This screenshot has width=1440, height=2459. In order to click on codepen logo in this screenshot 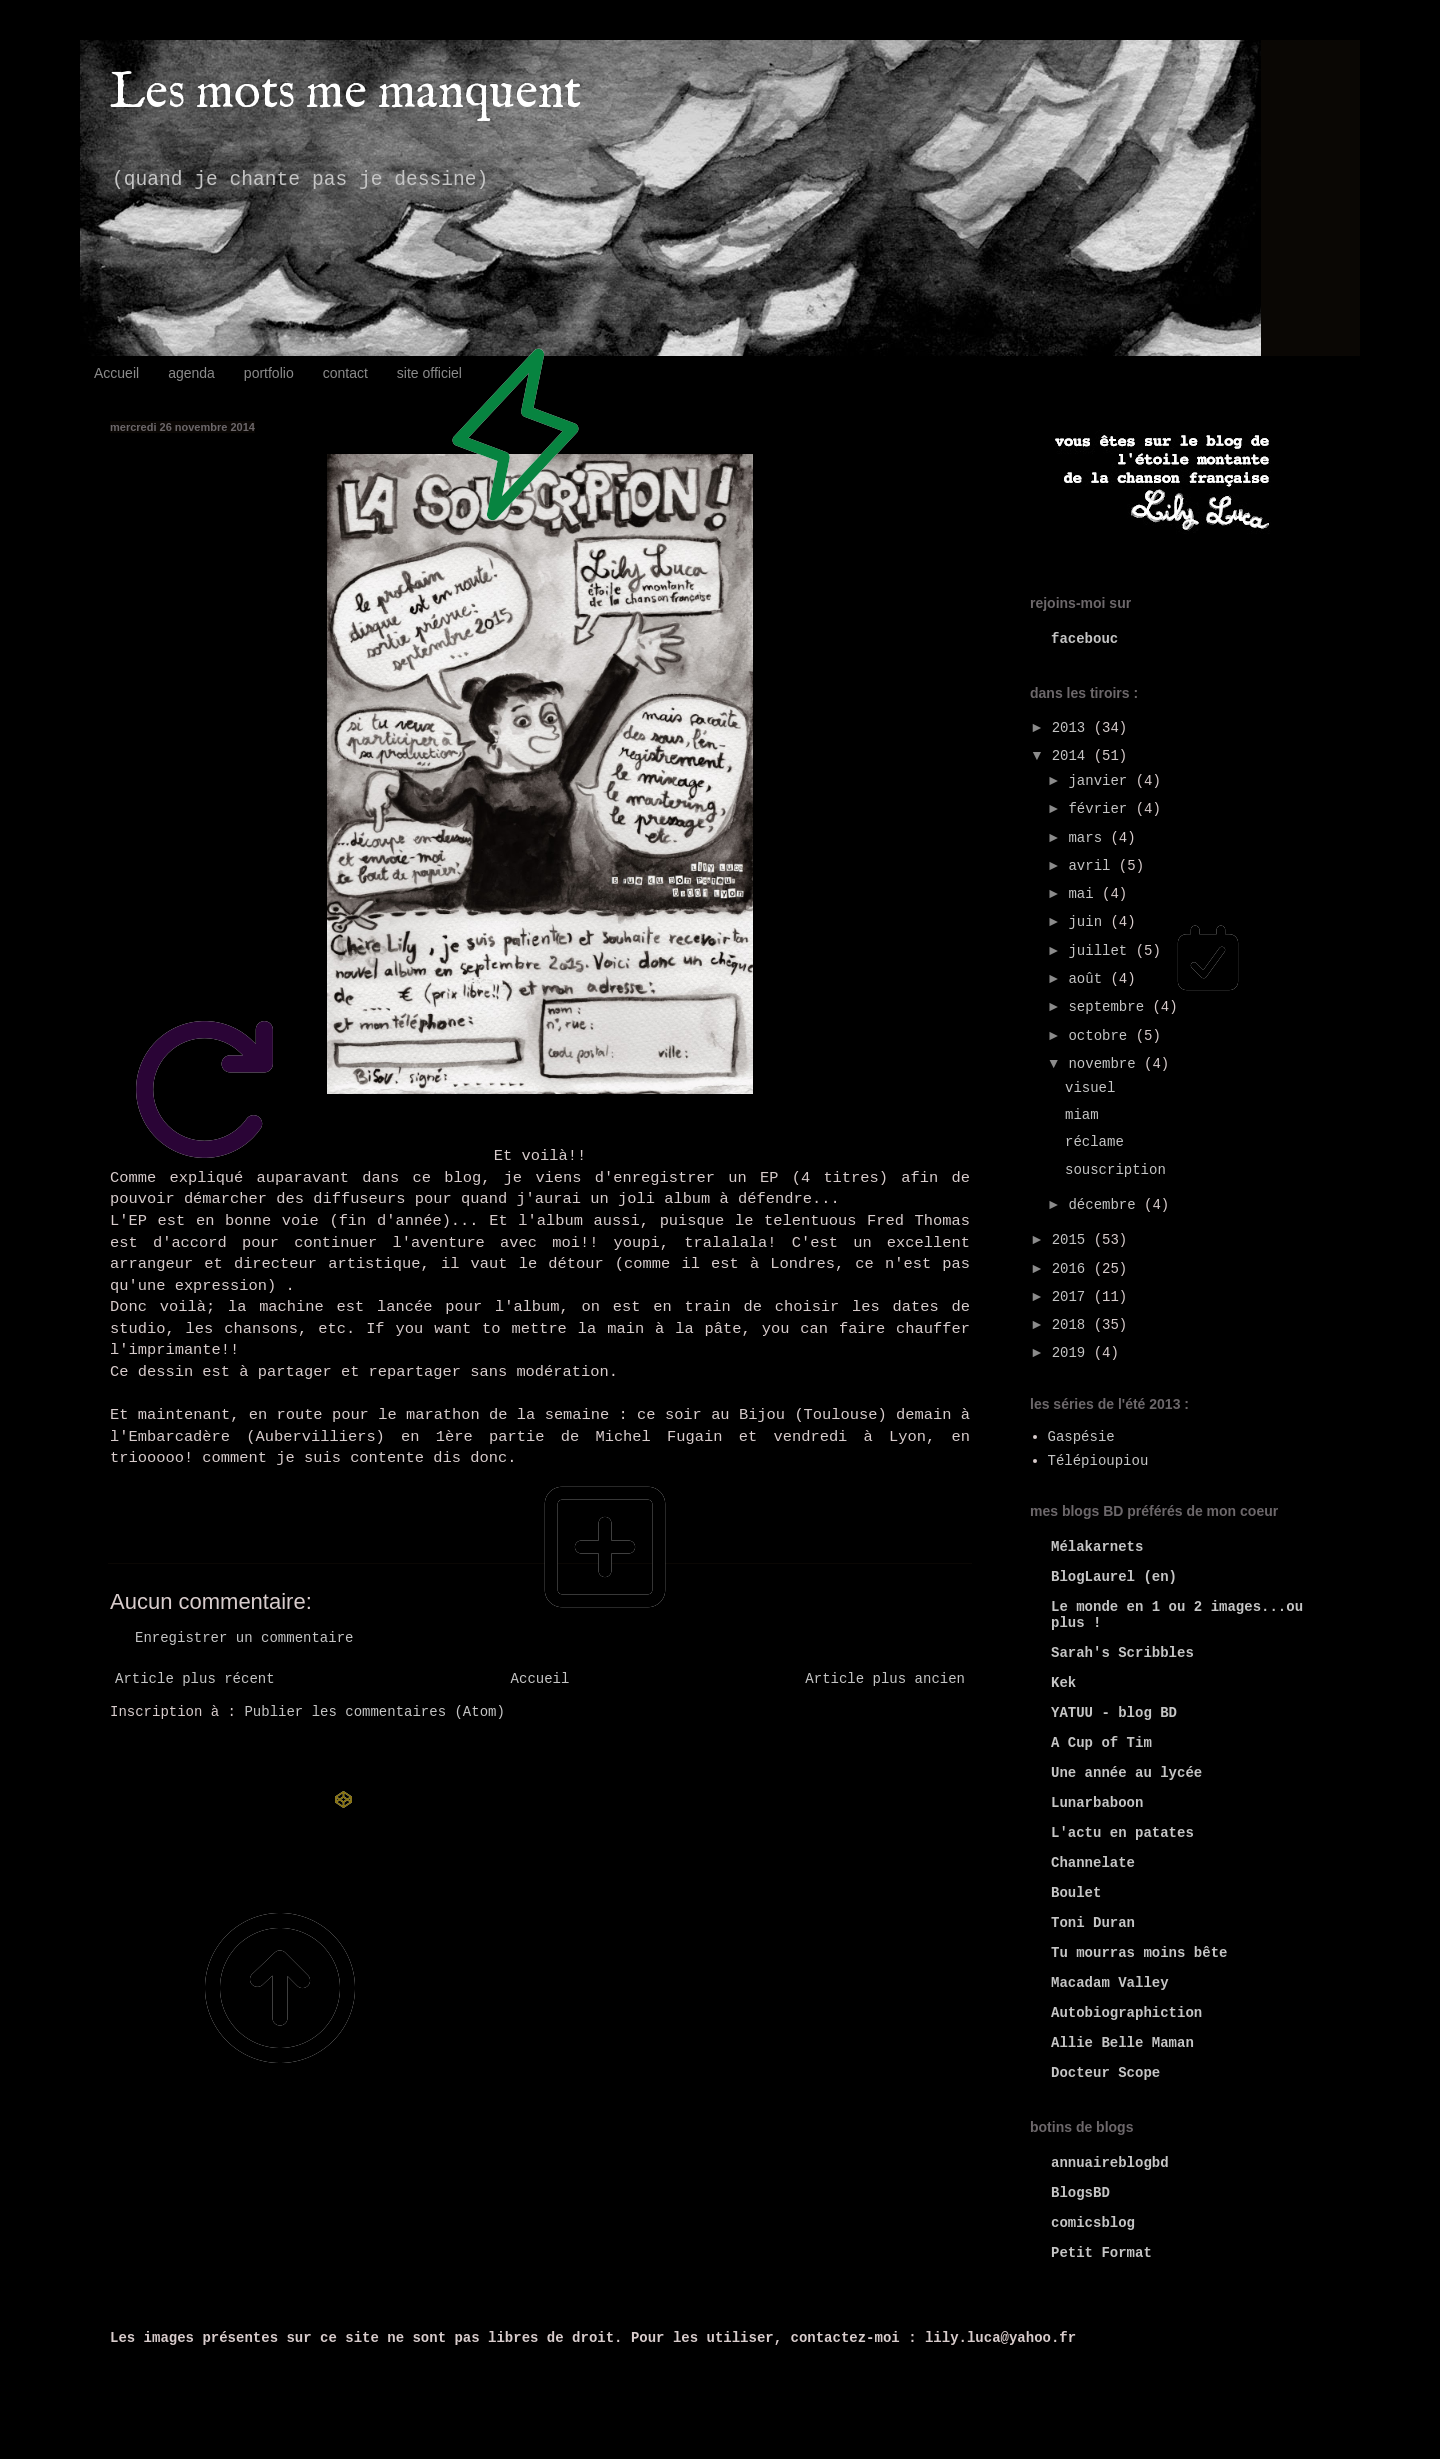, I will do `click(343, 1799)`.